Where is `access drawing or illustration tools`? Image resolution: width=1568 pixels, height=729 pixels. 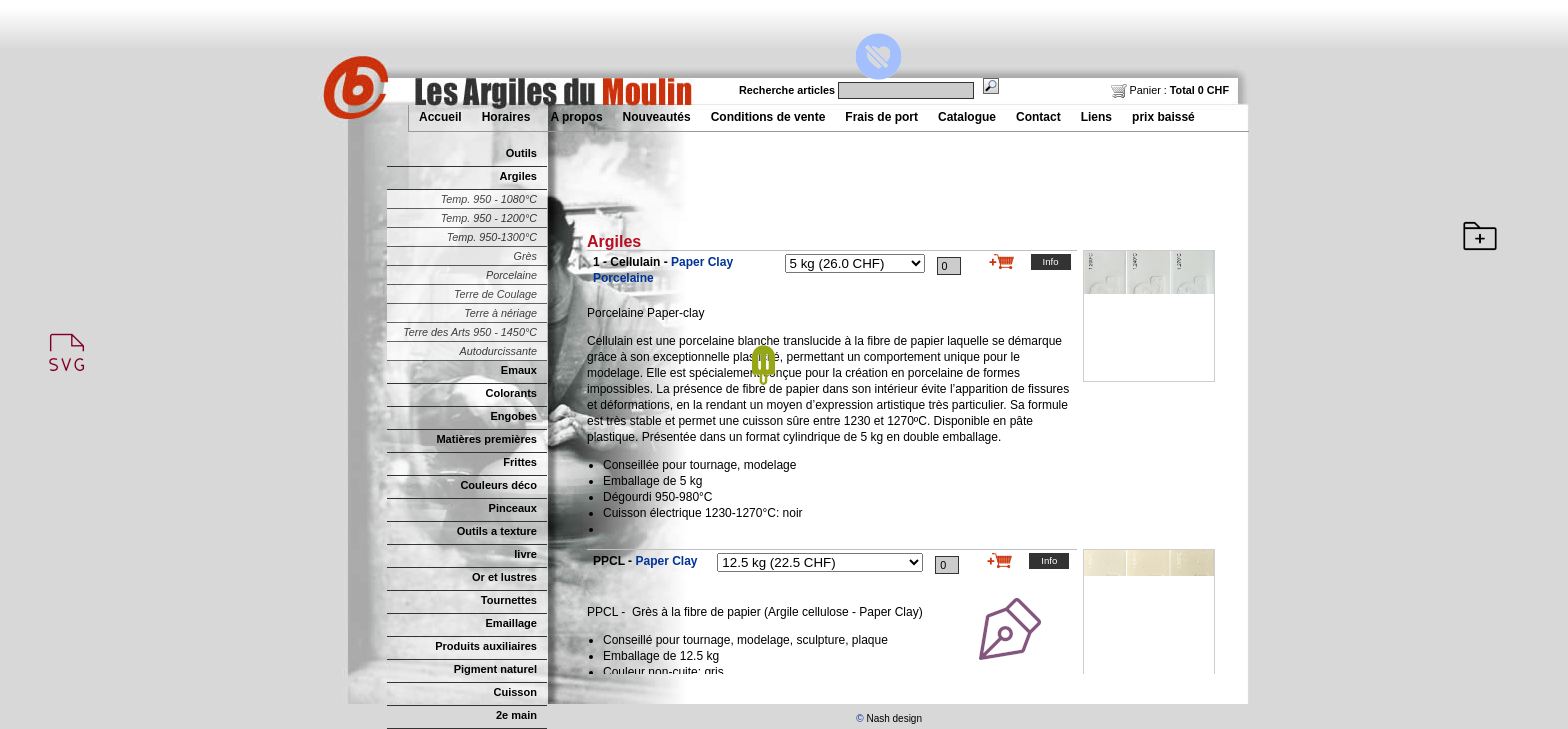
access drawing or illustration tools is located at coordinates (1006, 632).